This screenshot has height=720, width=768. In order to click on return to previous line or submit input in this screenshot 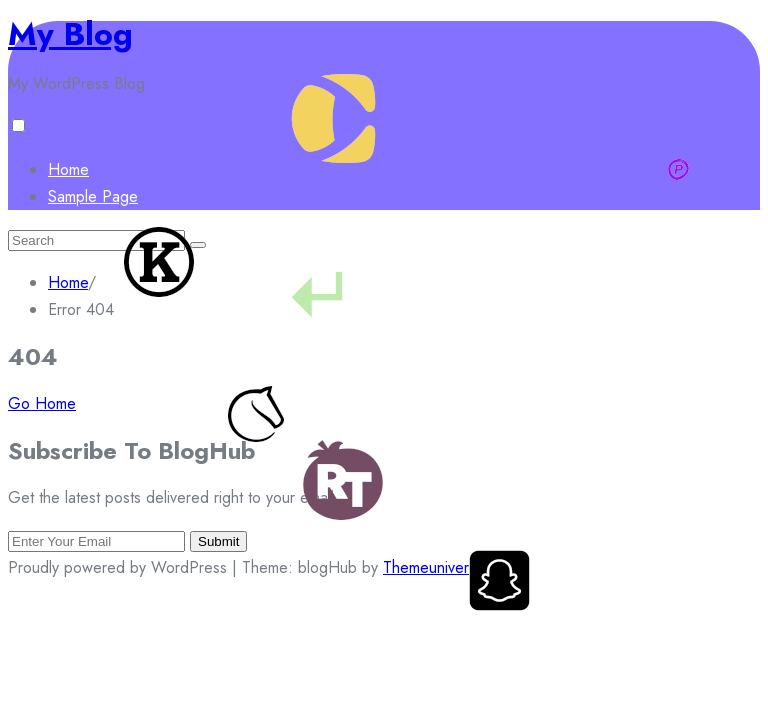, I will do `click(320, 294)`.